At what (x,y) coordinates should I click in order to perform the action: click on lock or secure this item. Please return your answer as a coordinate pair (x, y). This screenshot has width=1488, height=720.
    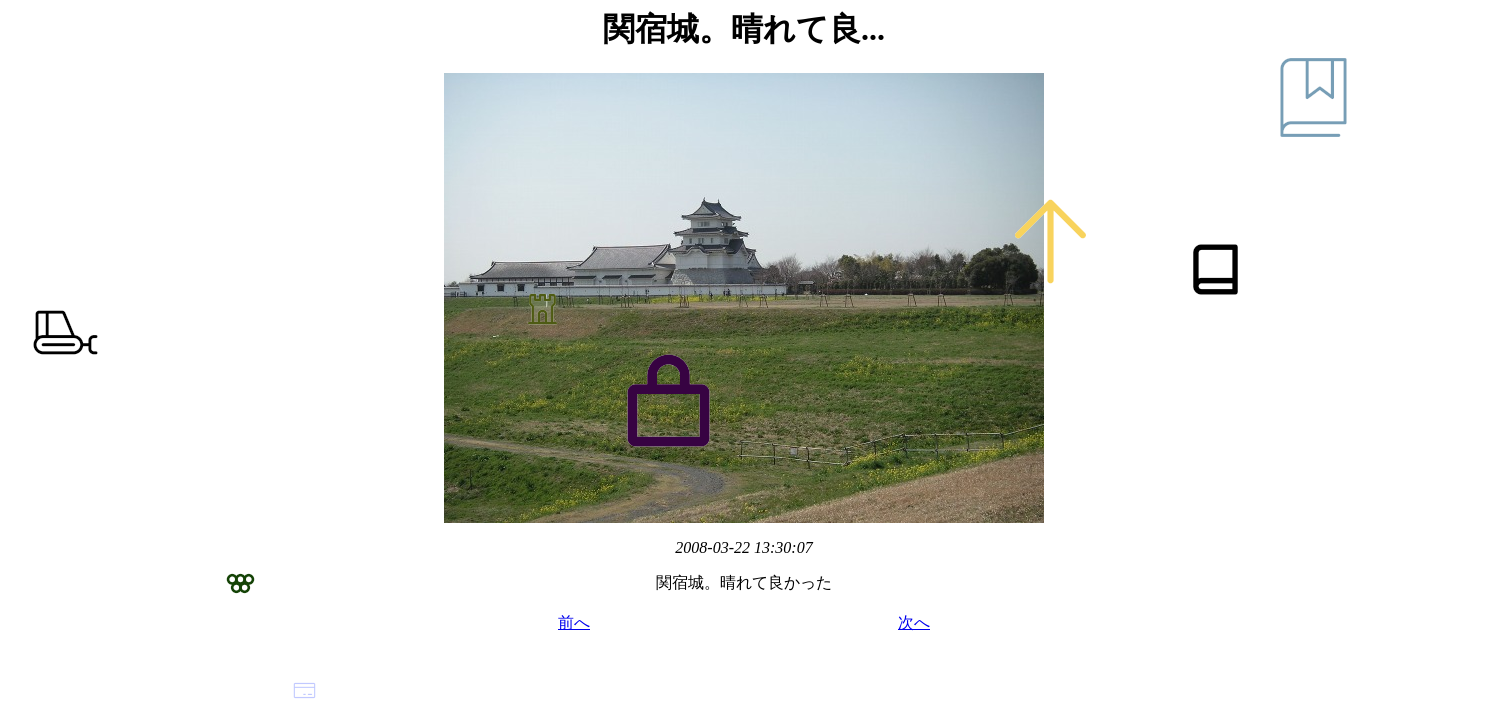
    Looking at the image, I should click on (668, 405).